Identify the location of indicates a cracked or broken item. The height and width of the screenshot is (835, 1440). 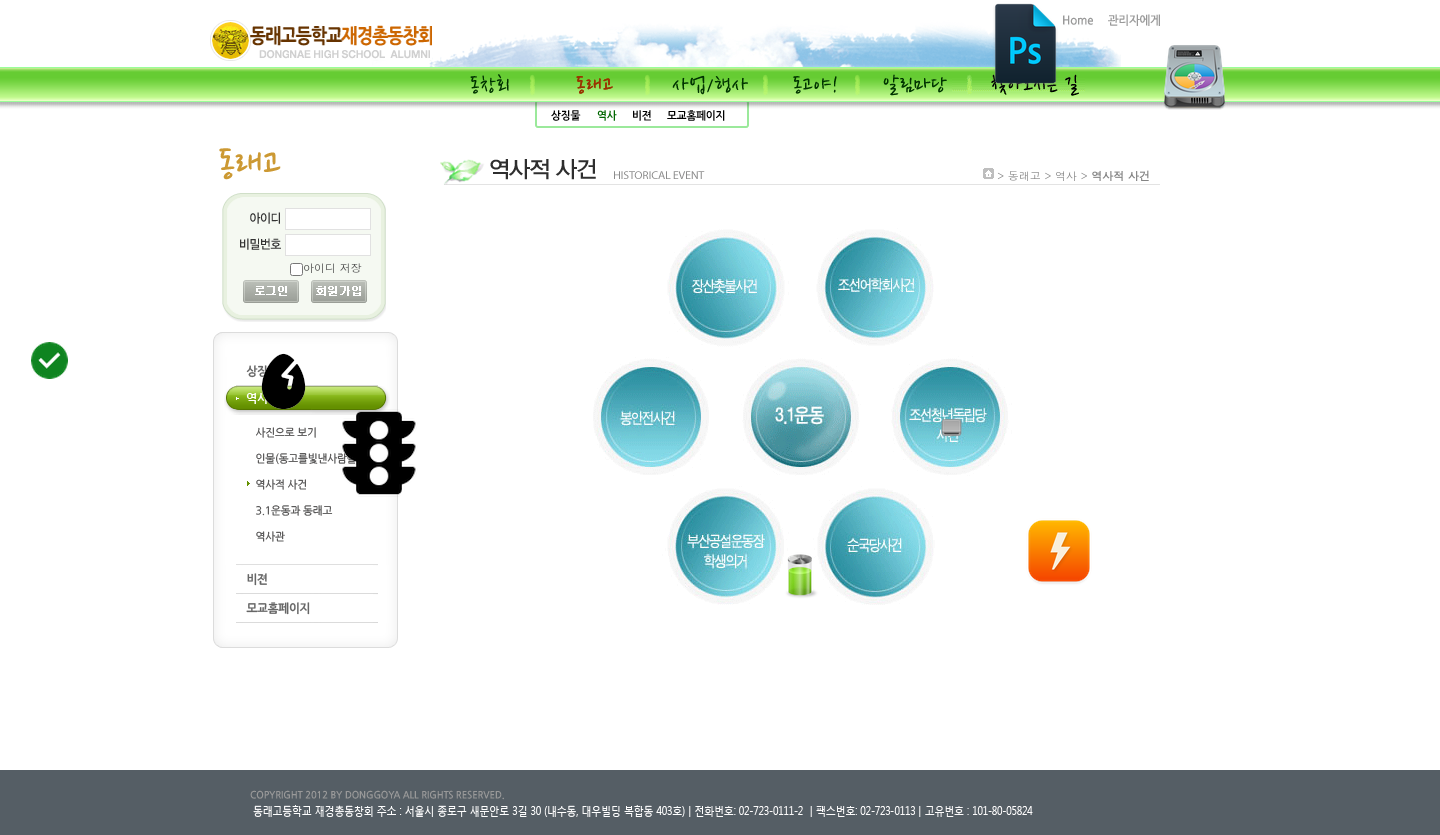
(283, 381).